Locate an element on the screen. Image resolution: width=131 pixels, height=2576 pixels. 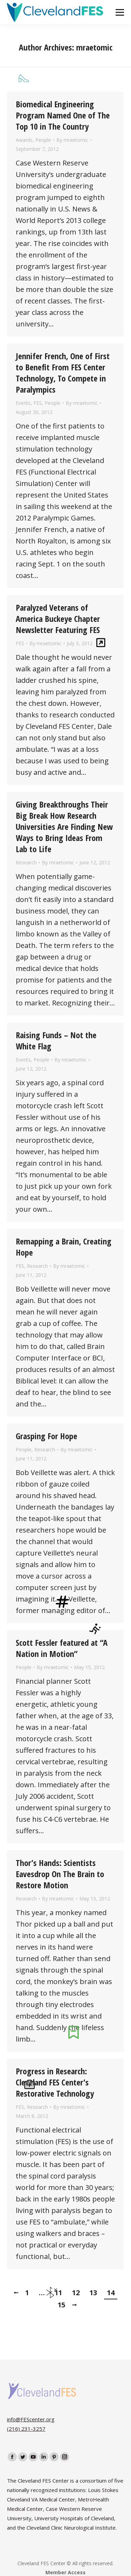
open link in new window is located at coordinates (101, 642).